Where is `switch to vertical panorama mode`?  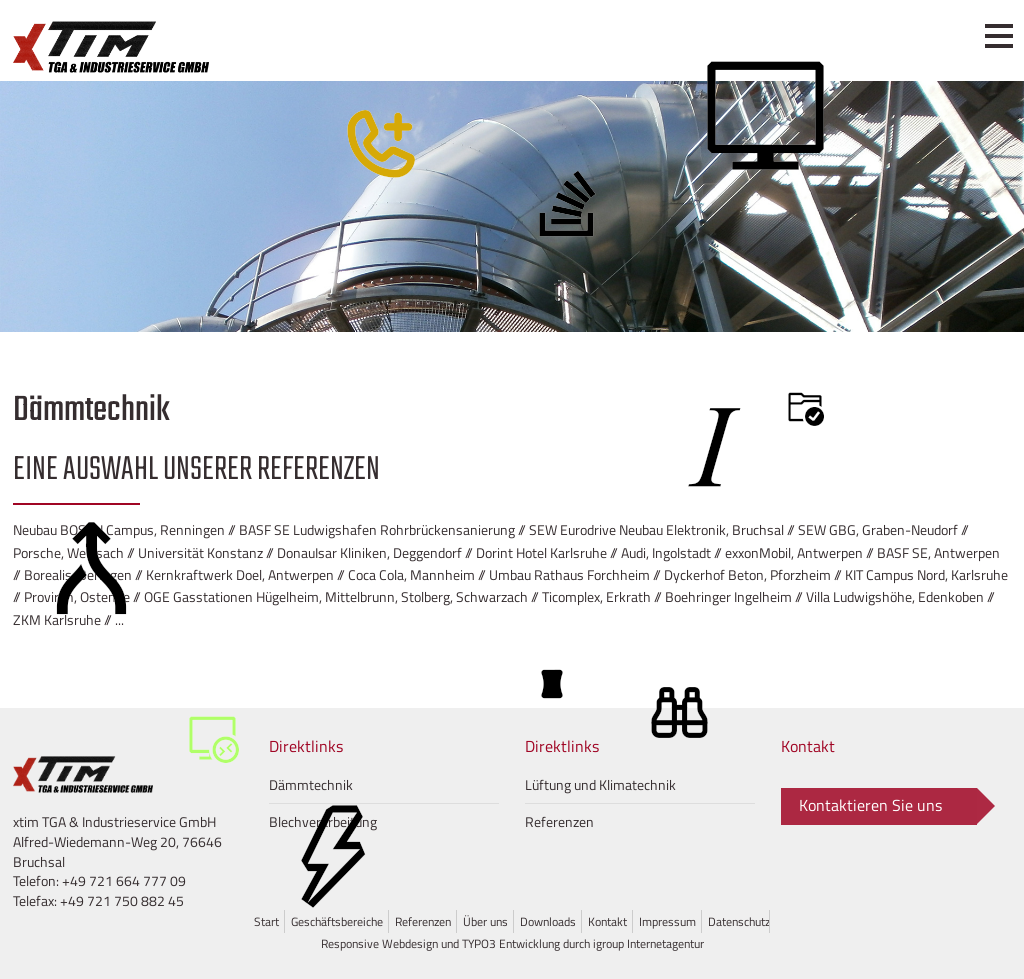 switch to vertical panorama mode is located at coordinates (552, 684).